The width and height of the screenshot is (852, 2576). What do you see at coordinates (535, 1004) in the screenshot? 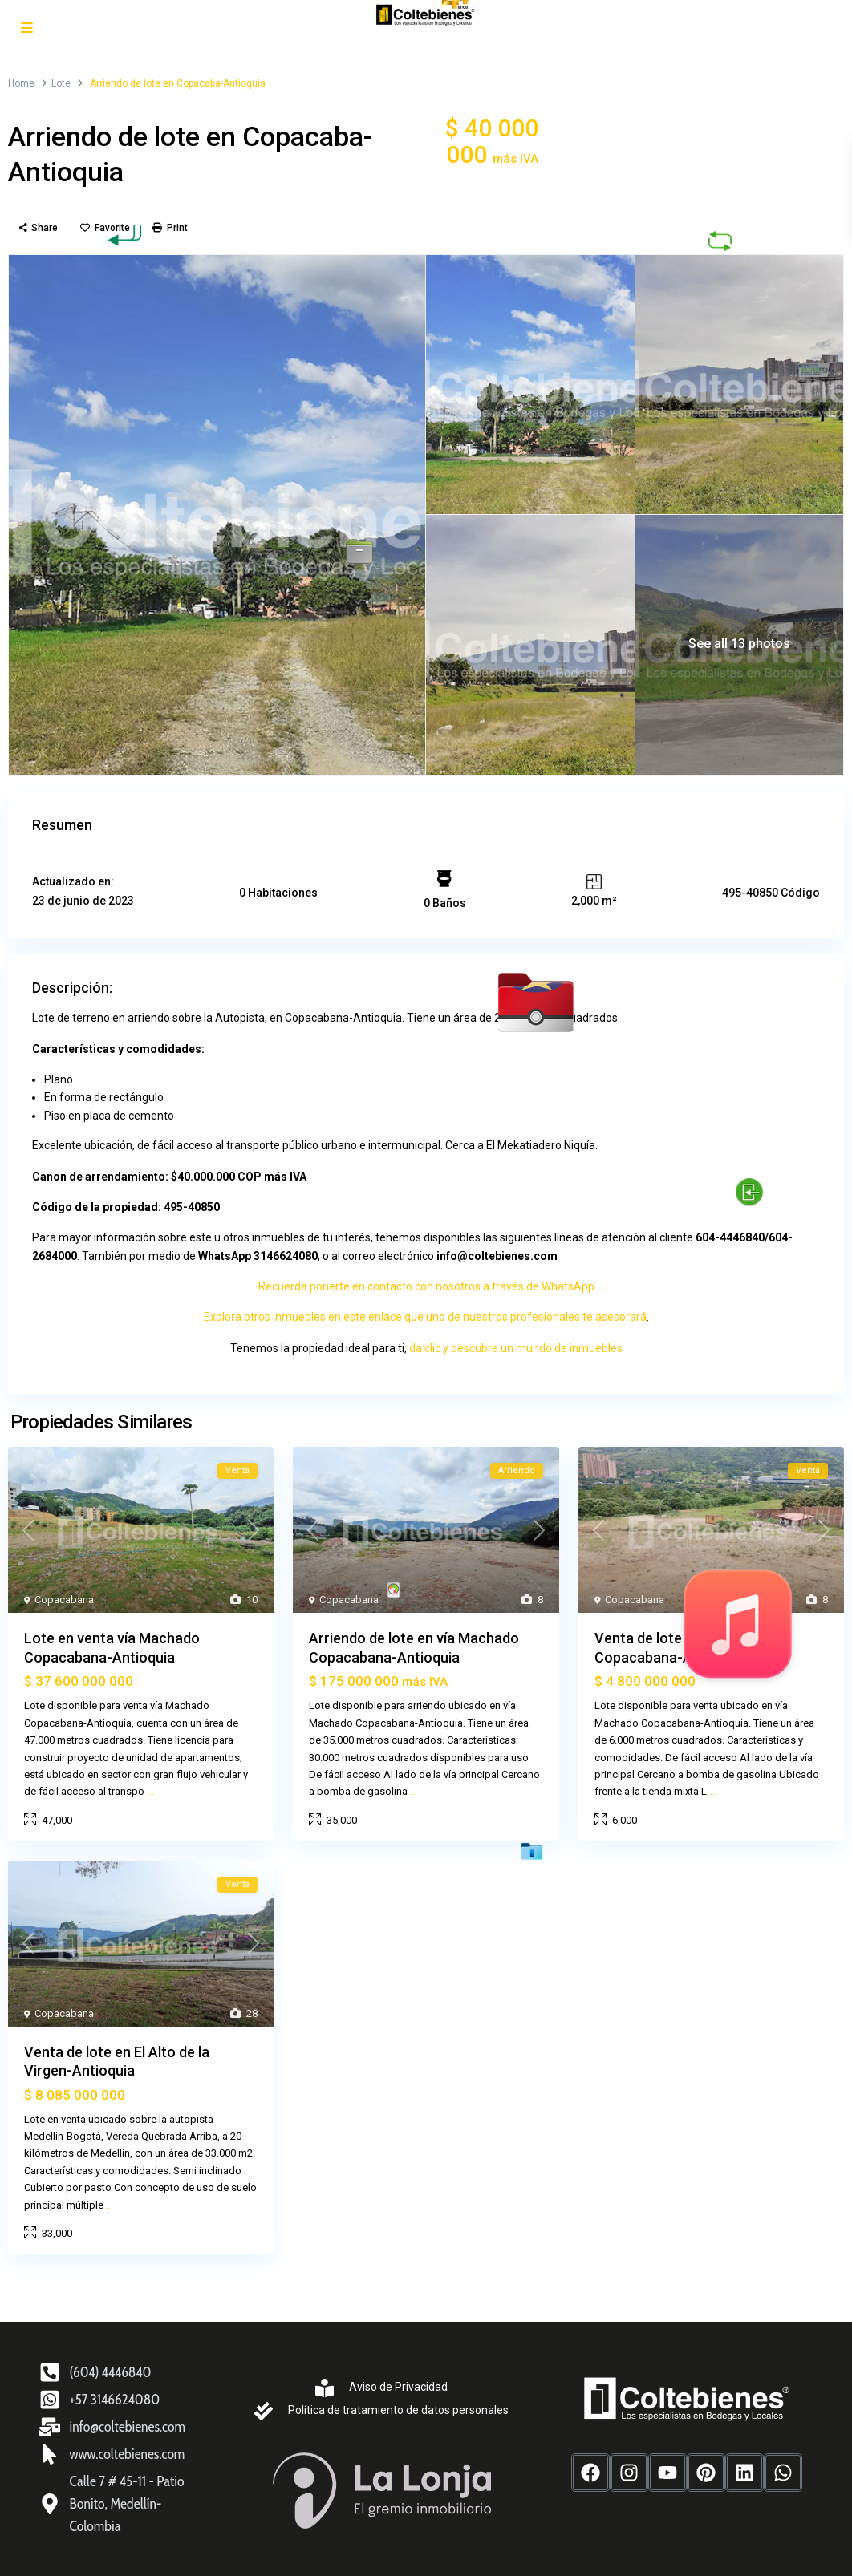
I see `open pokémon-themed folder` at bounding box center [535, 1004].